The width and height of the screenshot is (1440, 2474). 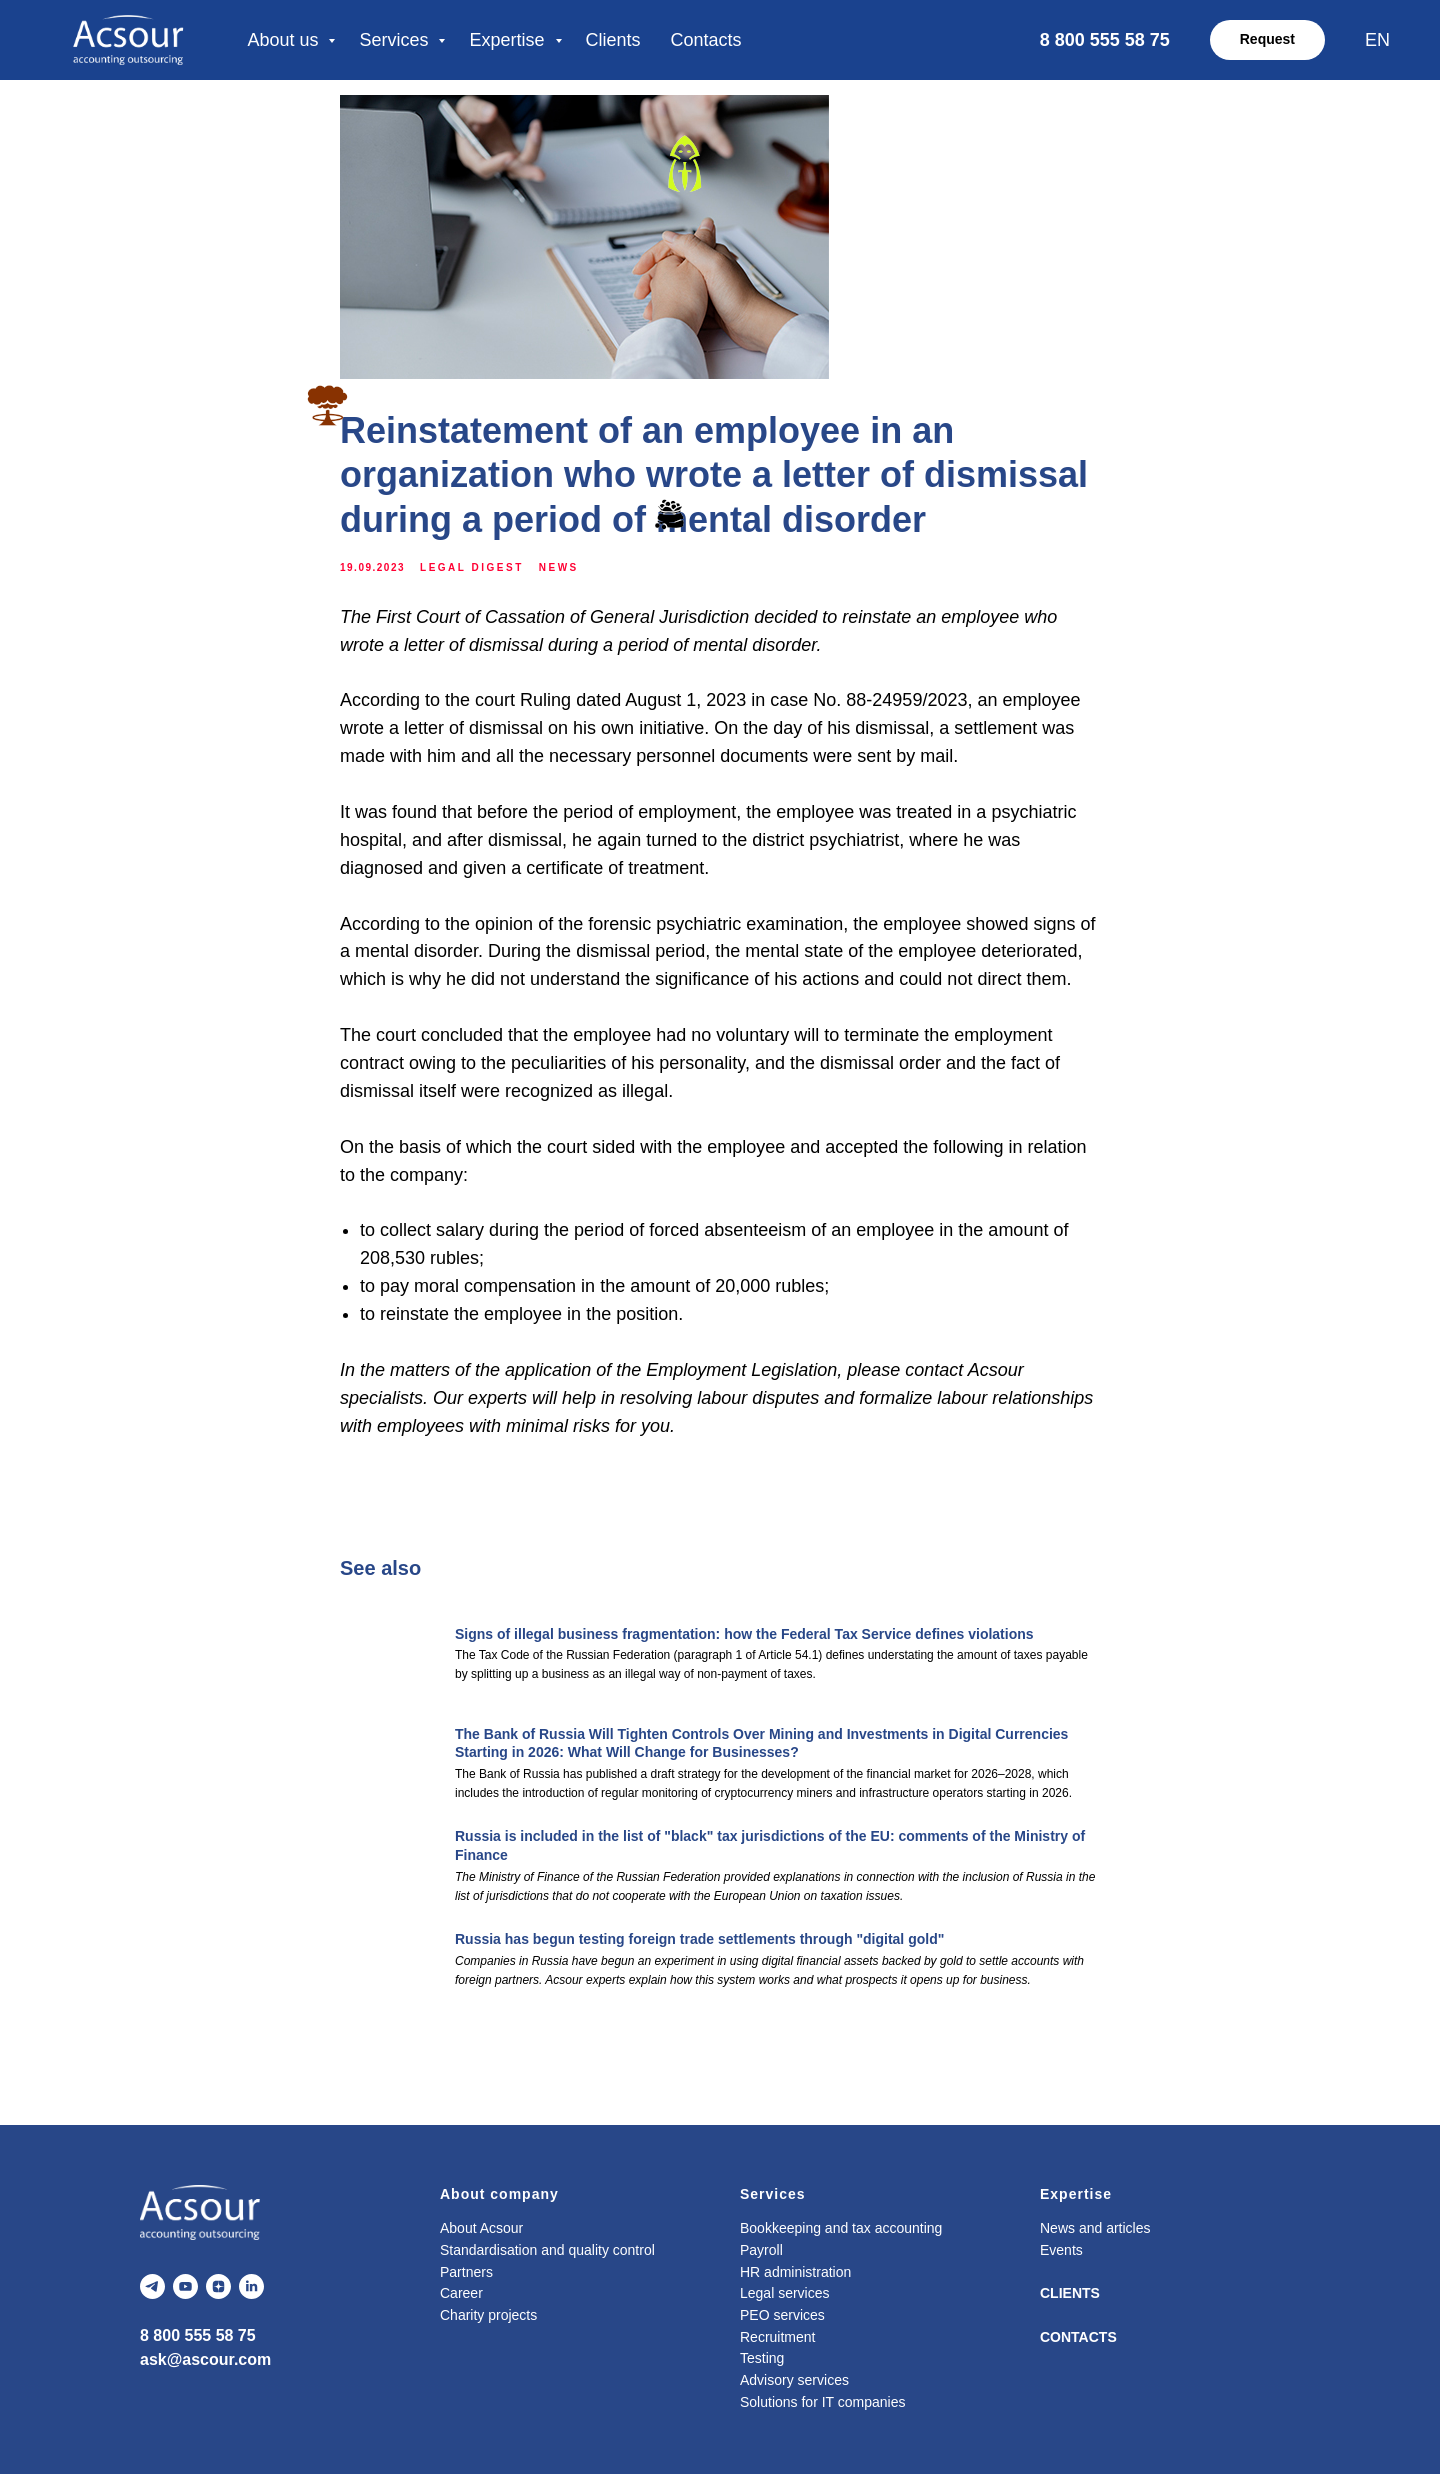 I want to click on view your coin pouch or in-game currency, so click(x=669, y=514).